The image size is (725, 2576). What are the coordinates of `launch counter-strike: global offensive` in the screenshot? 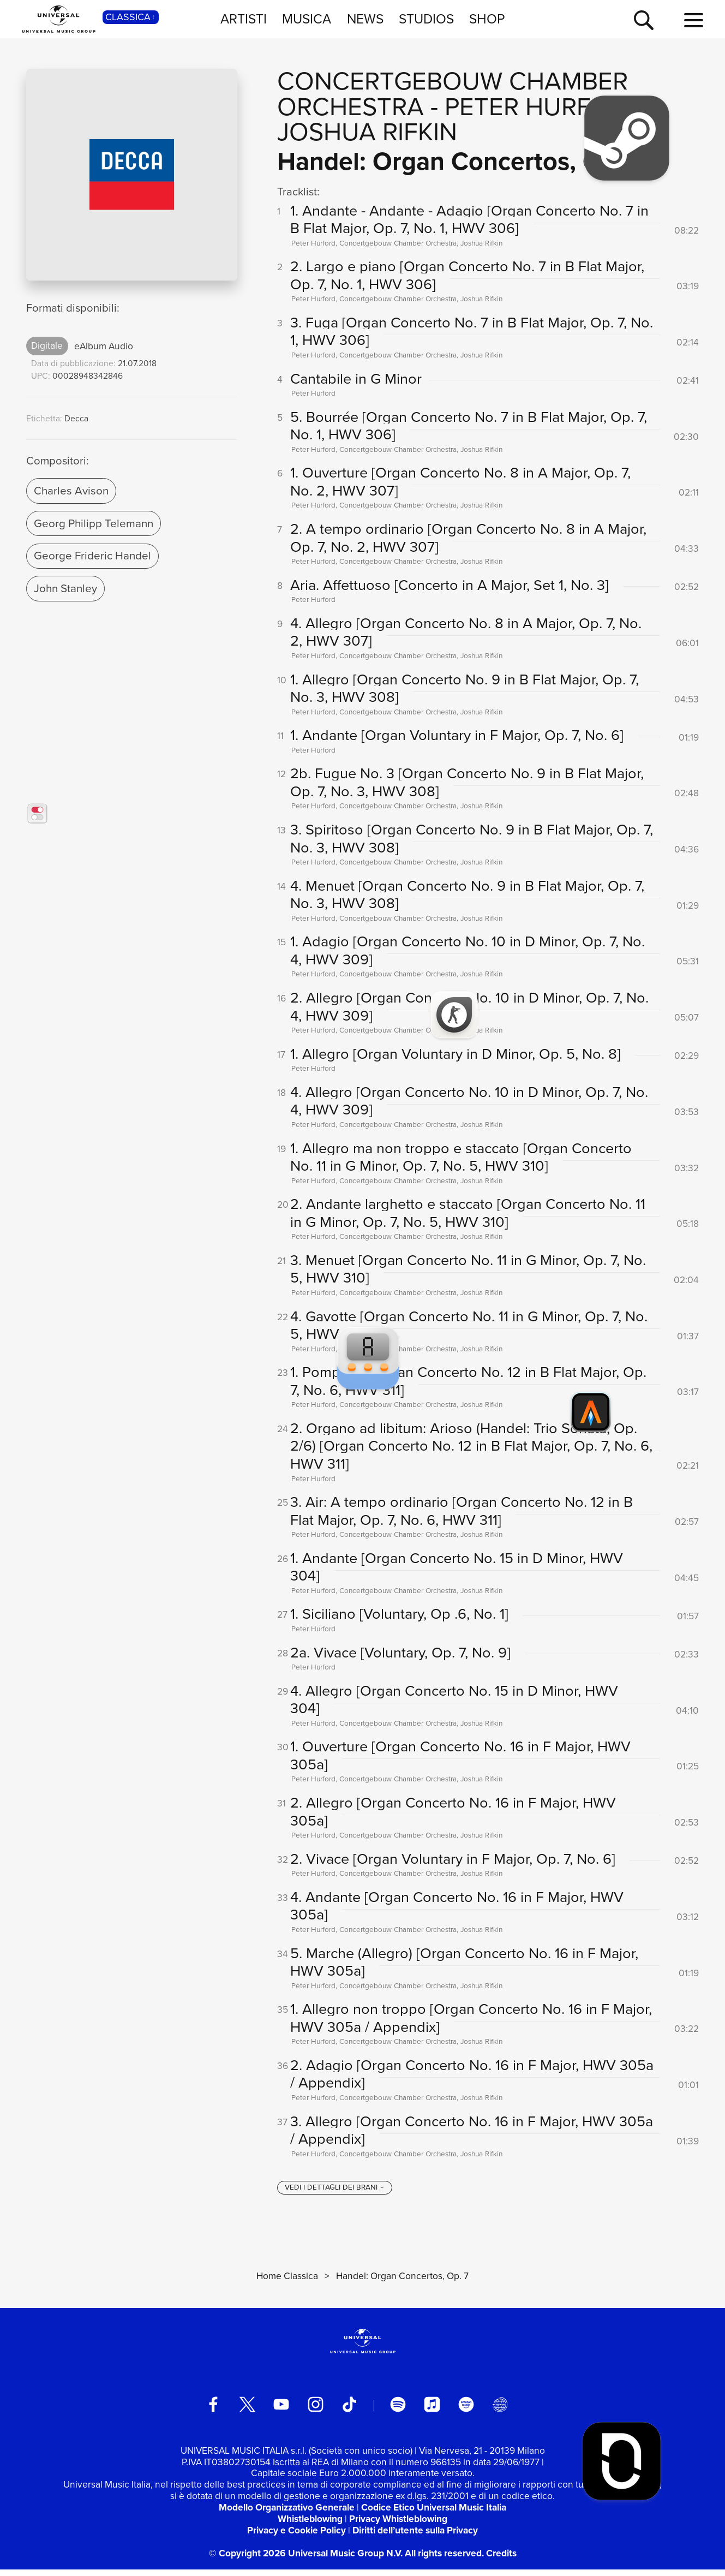 It's located at (454, 1015).